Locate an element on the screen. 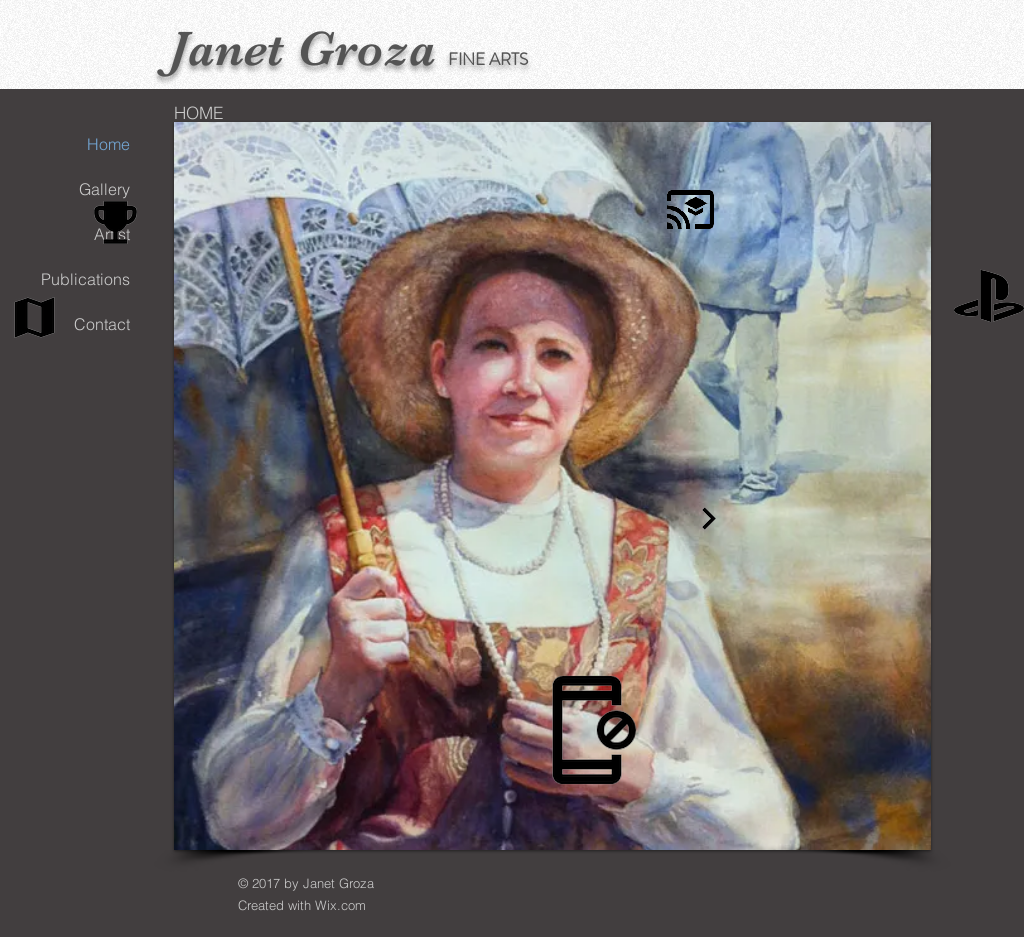 This screenshot has height=937, width=1024. view achievements or awards is located at coordinates (115, 222).